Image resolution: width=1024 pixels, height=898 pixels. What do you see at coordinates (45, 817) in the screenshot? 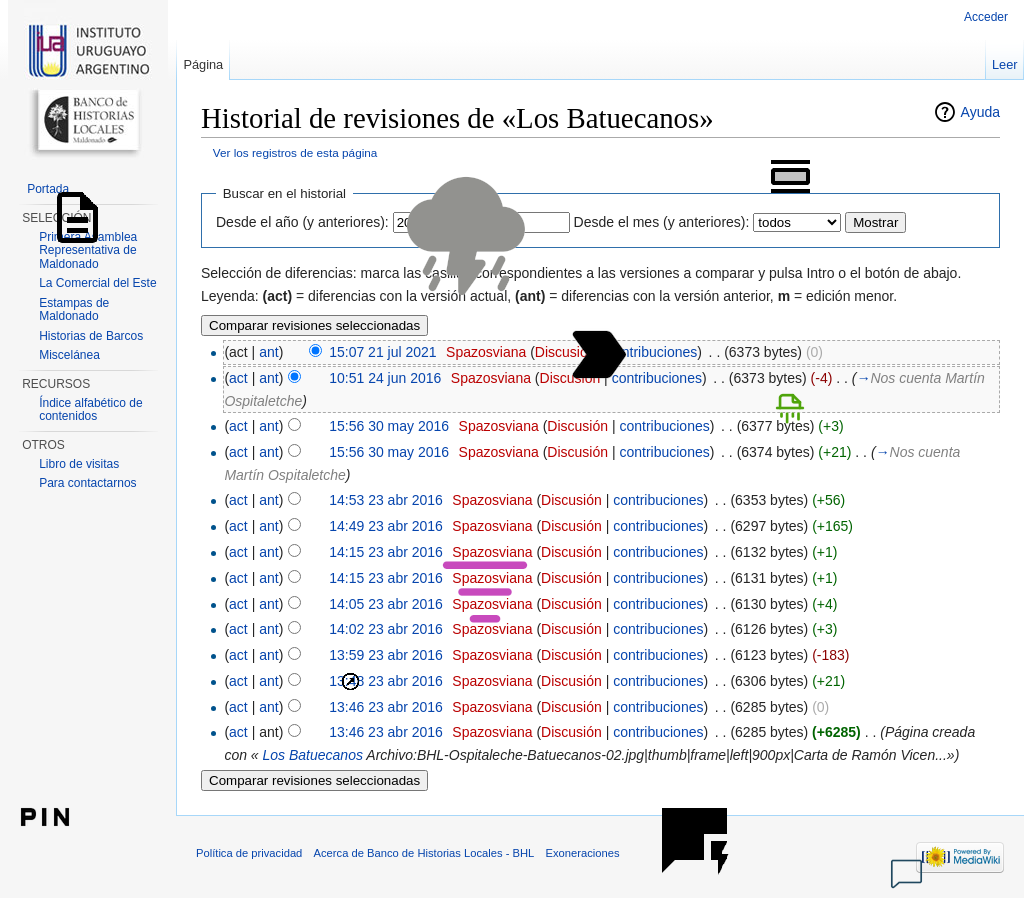
I see `enter PIN code for parental controls` at bounding box center [45, 817].